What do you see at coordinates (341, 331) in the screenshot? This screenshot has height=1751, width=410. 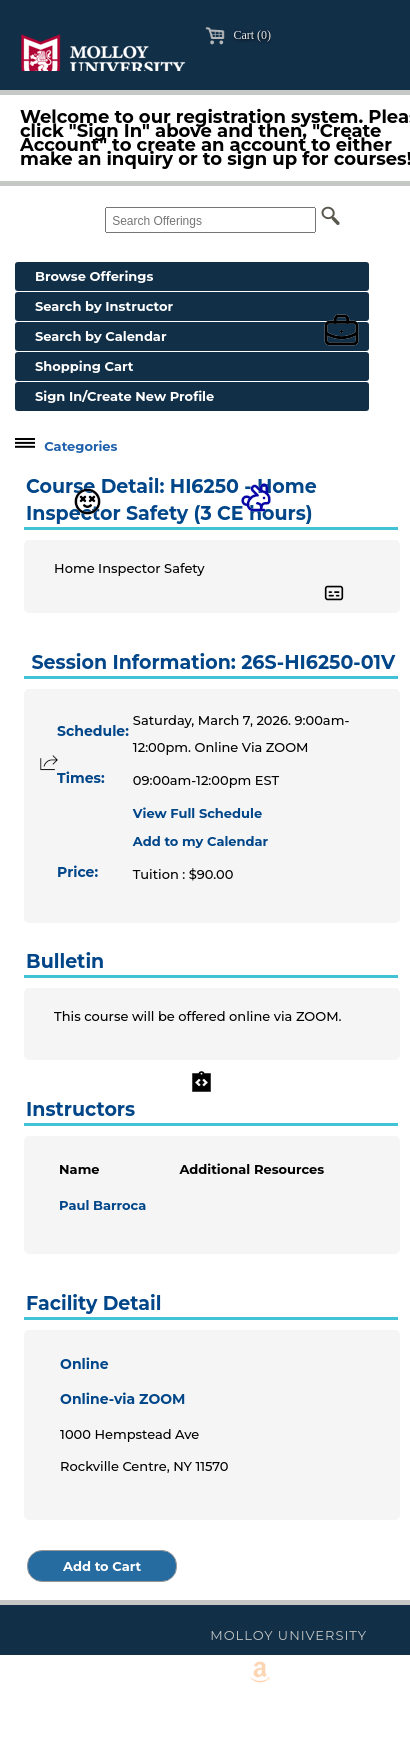 I see `access business or work-related features` at bounding box center [341, 331].